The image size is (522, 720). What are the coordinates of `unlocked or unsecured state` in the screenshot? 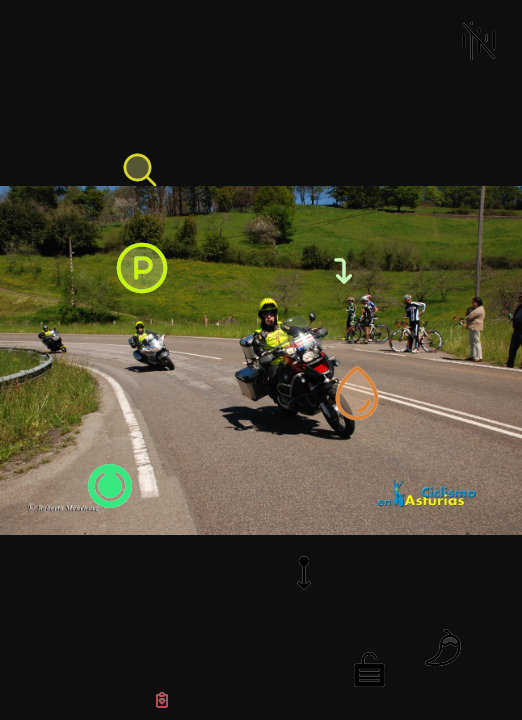 It's located at (369, 671).